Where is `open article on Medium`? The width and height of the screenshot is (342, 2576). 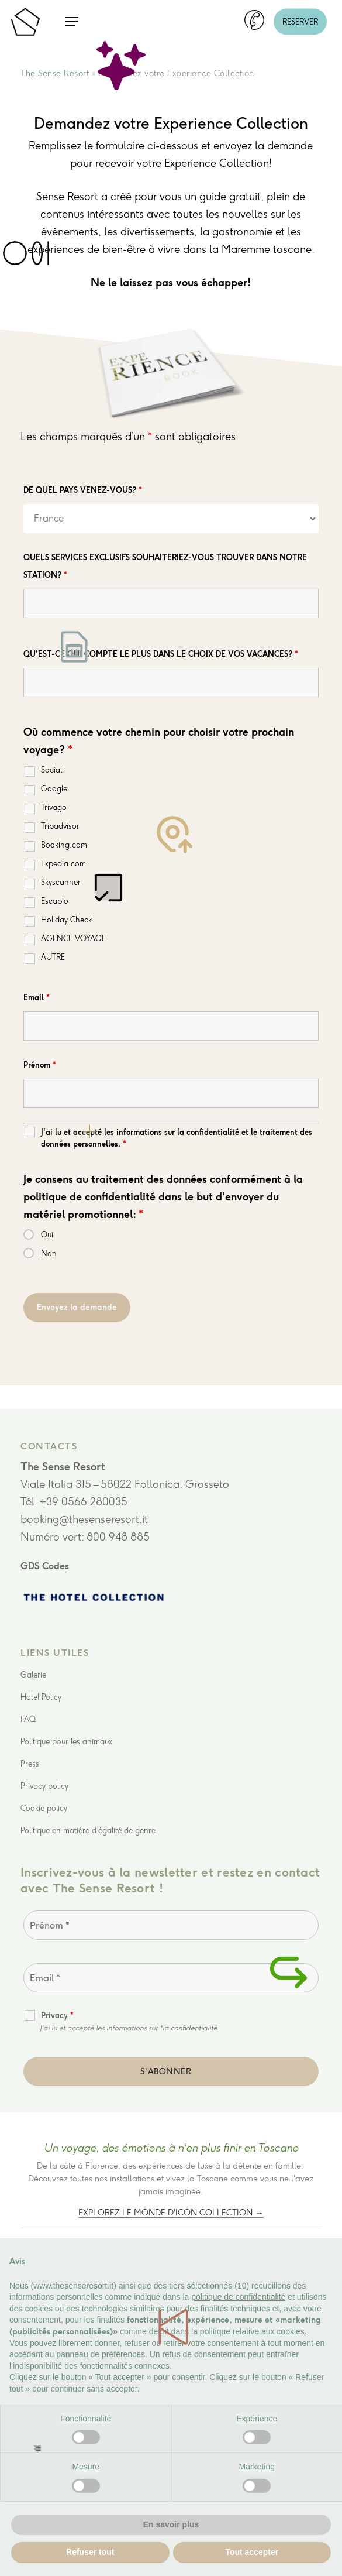 open article on Medium is located at coordinates (26, 253).